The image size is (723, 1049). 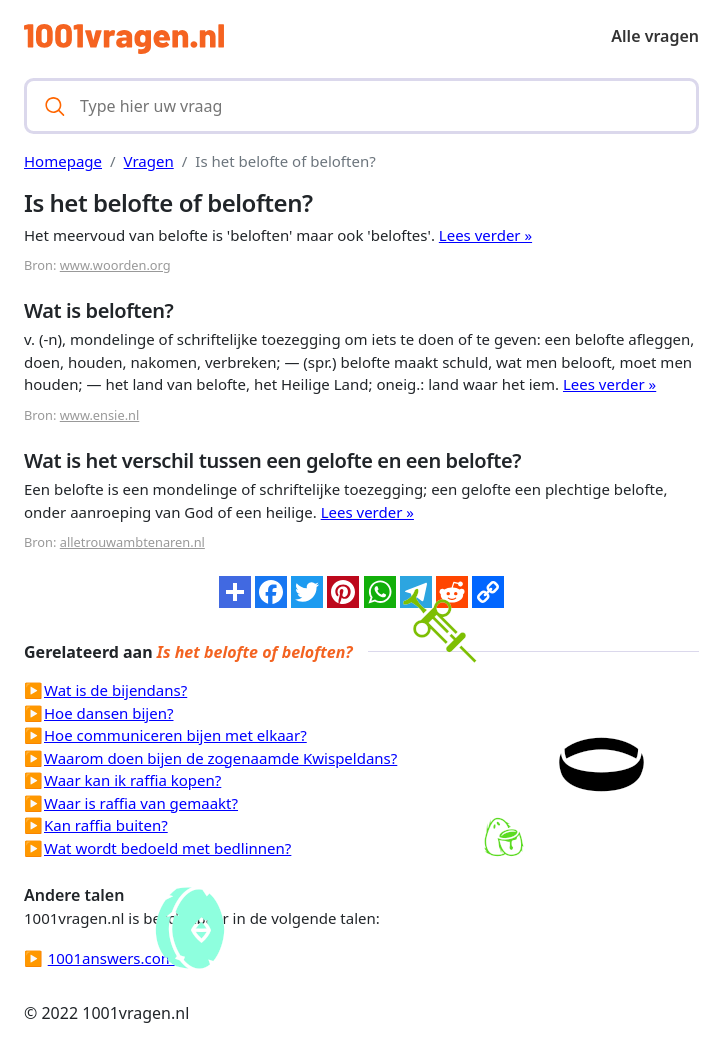 I want to click on tropical or beach-themed game item, so click(x=504, y=837).